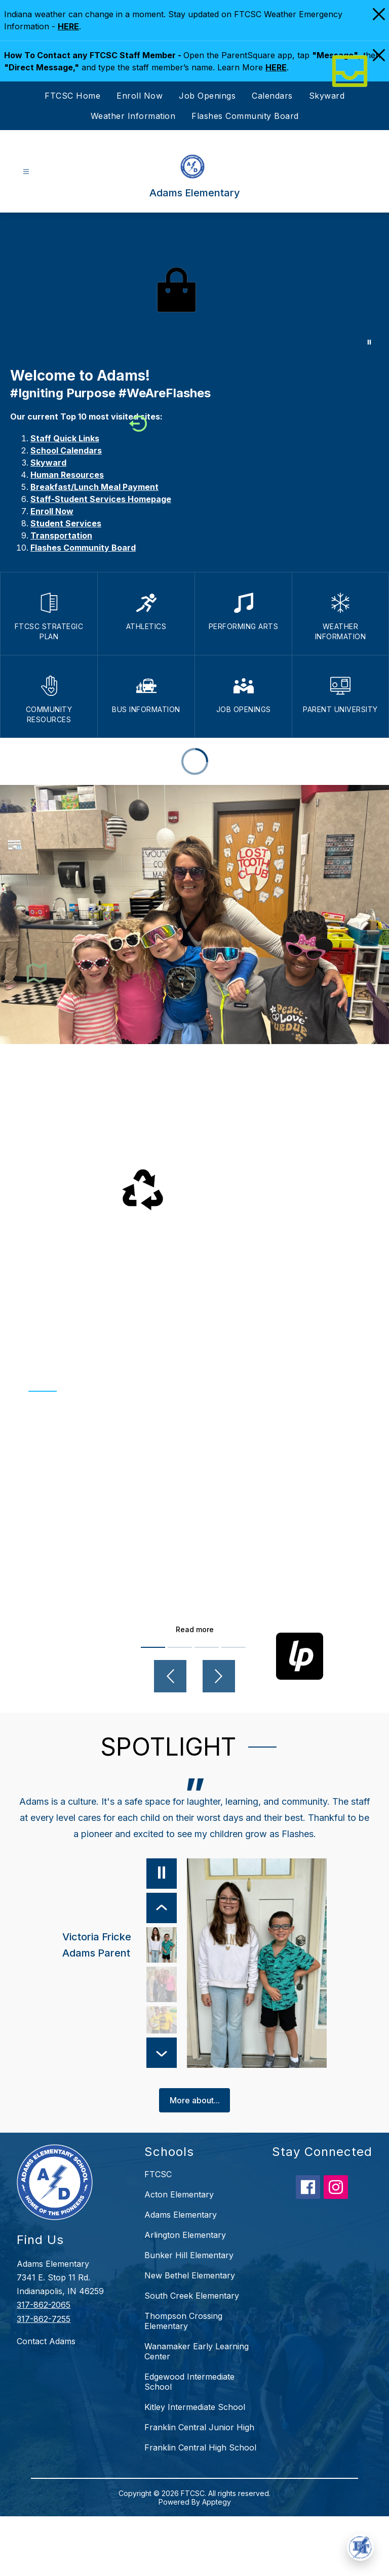 This screenshot has width=389, height=2576. What do you see at coordinates (143, 1189) in the screenshot?
I see `indicates recyclable item or material` at bounding box center [143, 1189].